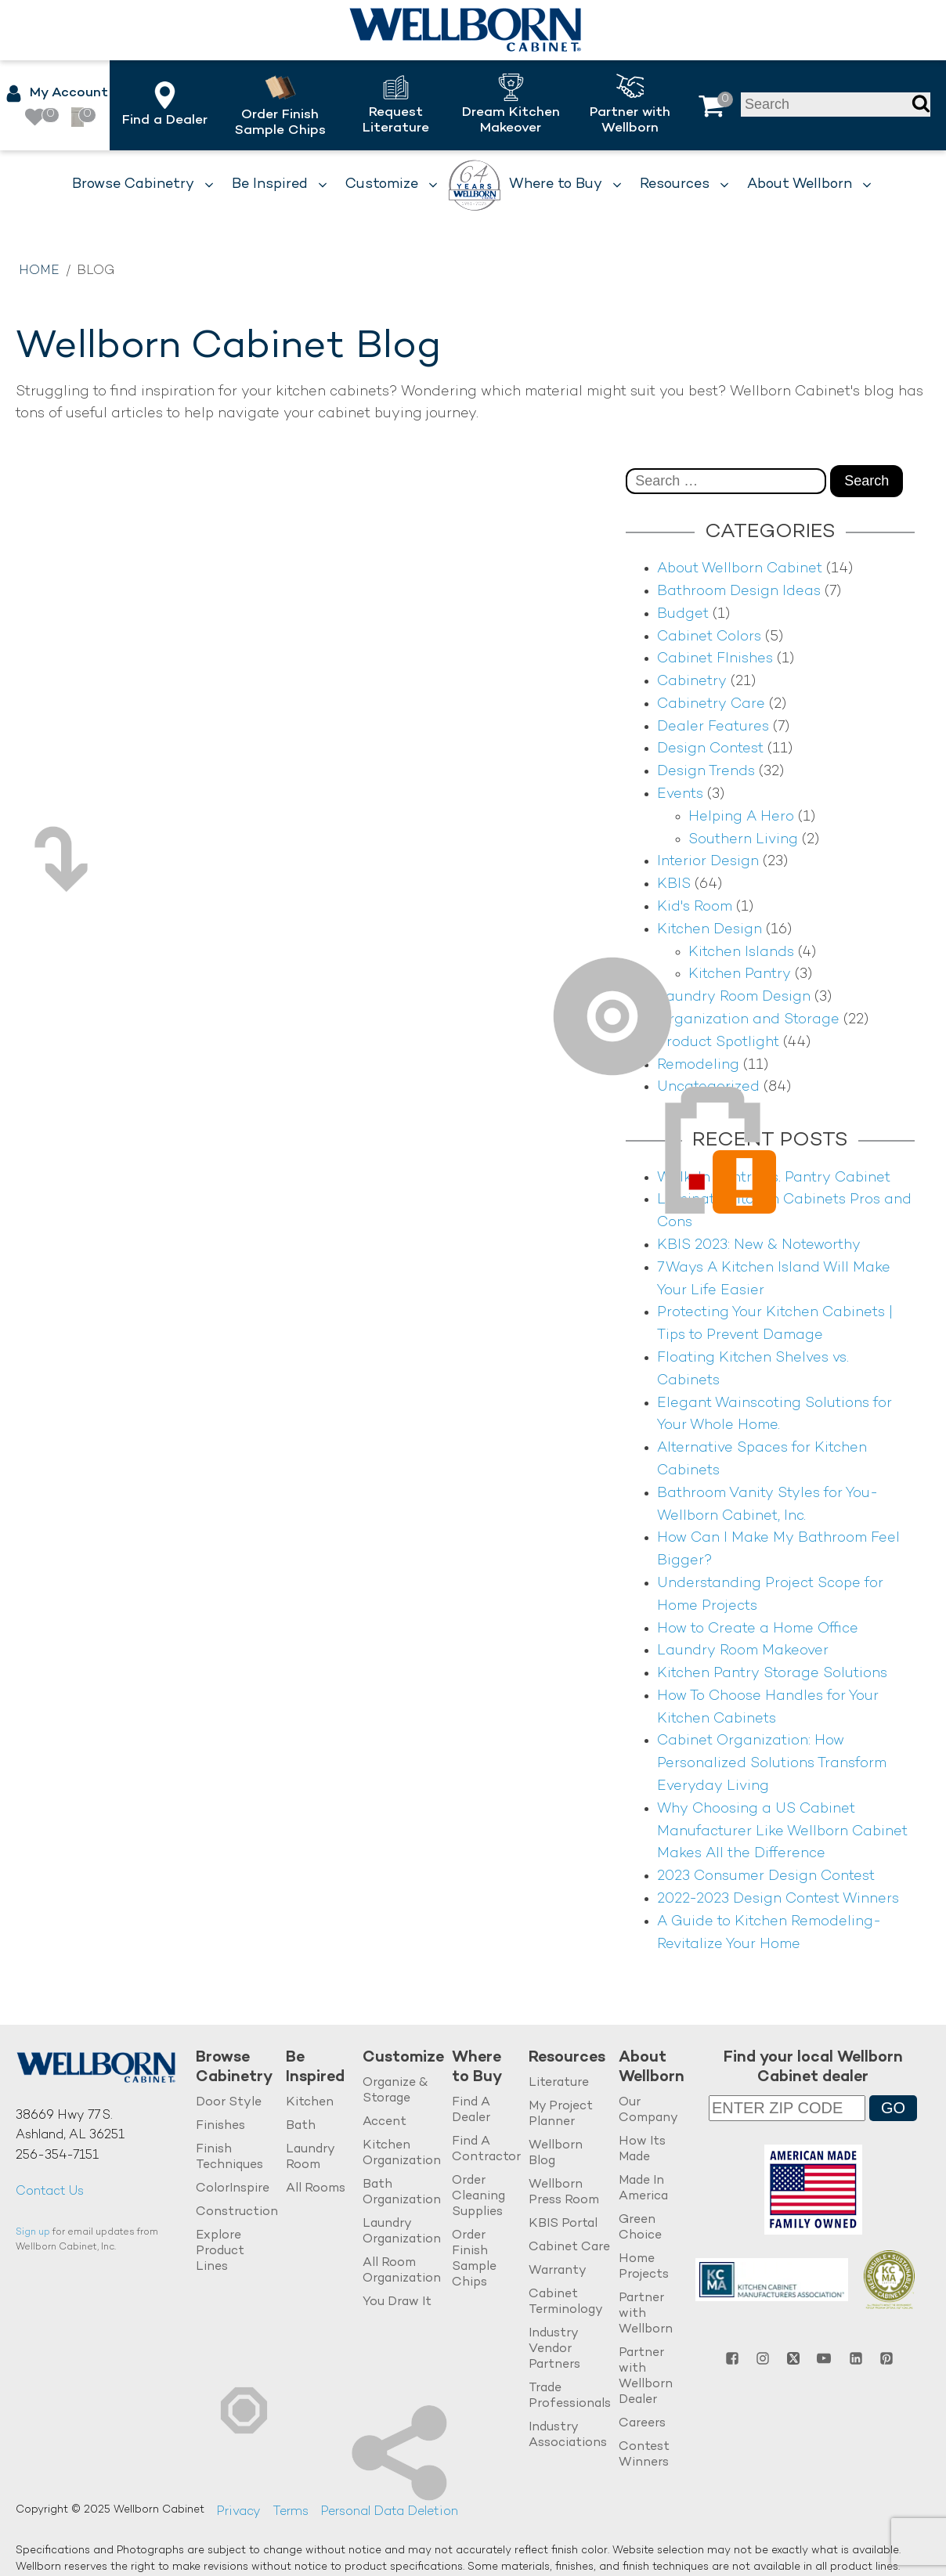  Describe the element at coordinates (244, 2410) in the screenshot. I see `stop a running process or task` at that location.